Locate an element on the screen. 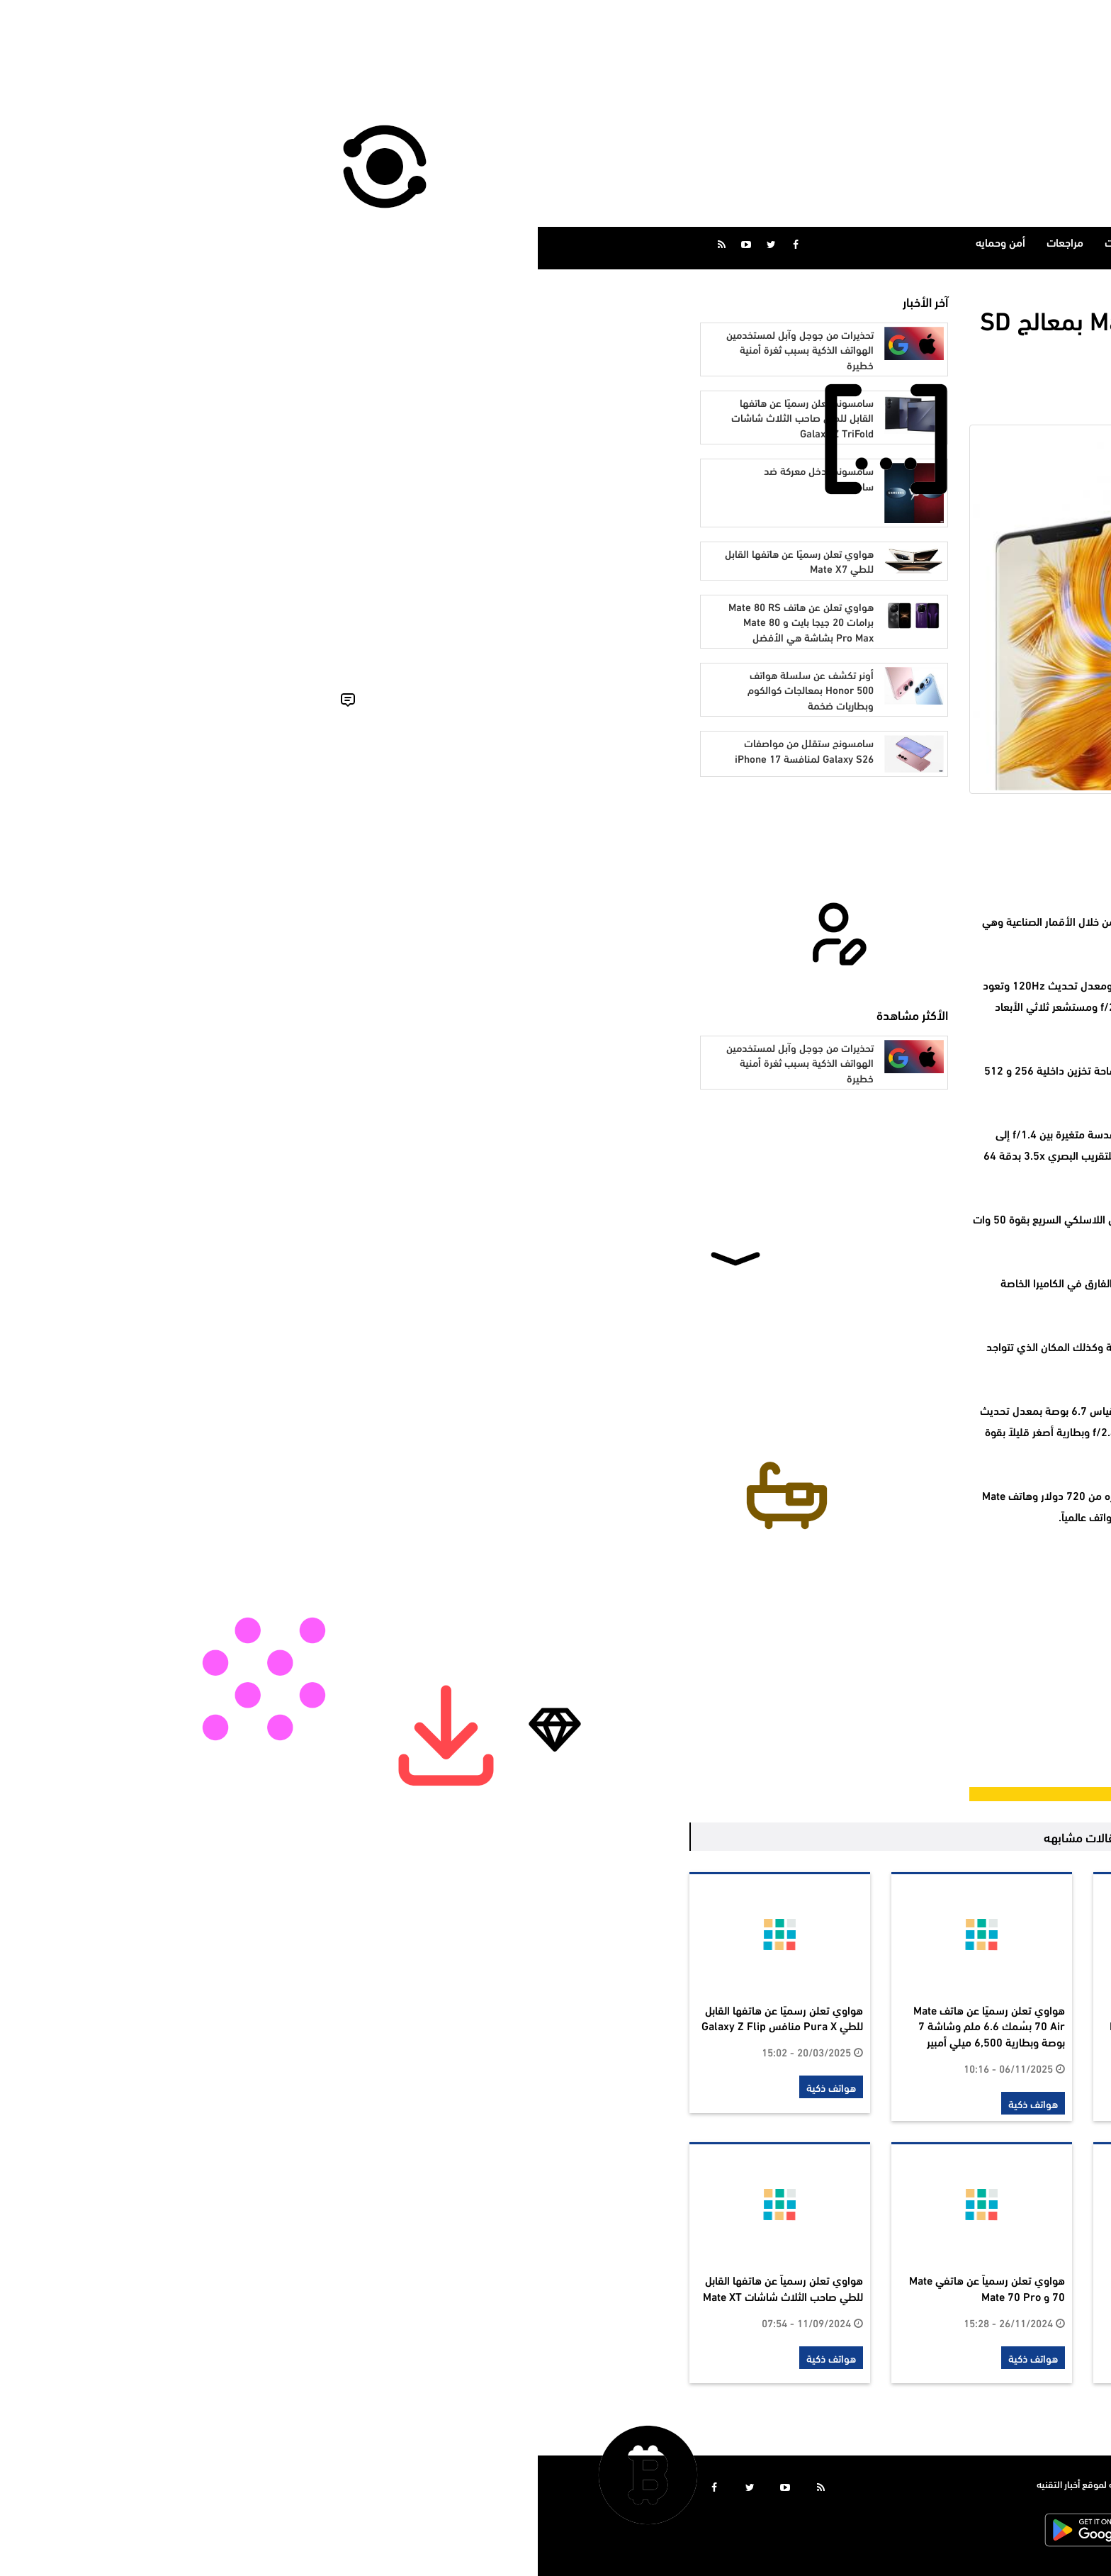  download a file to your device is located at coordinates (446, 1732).